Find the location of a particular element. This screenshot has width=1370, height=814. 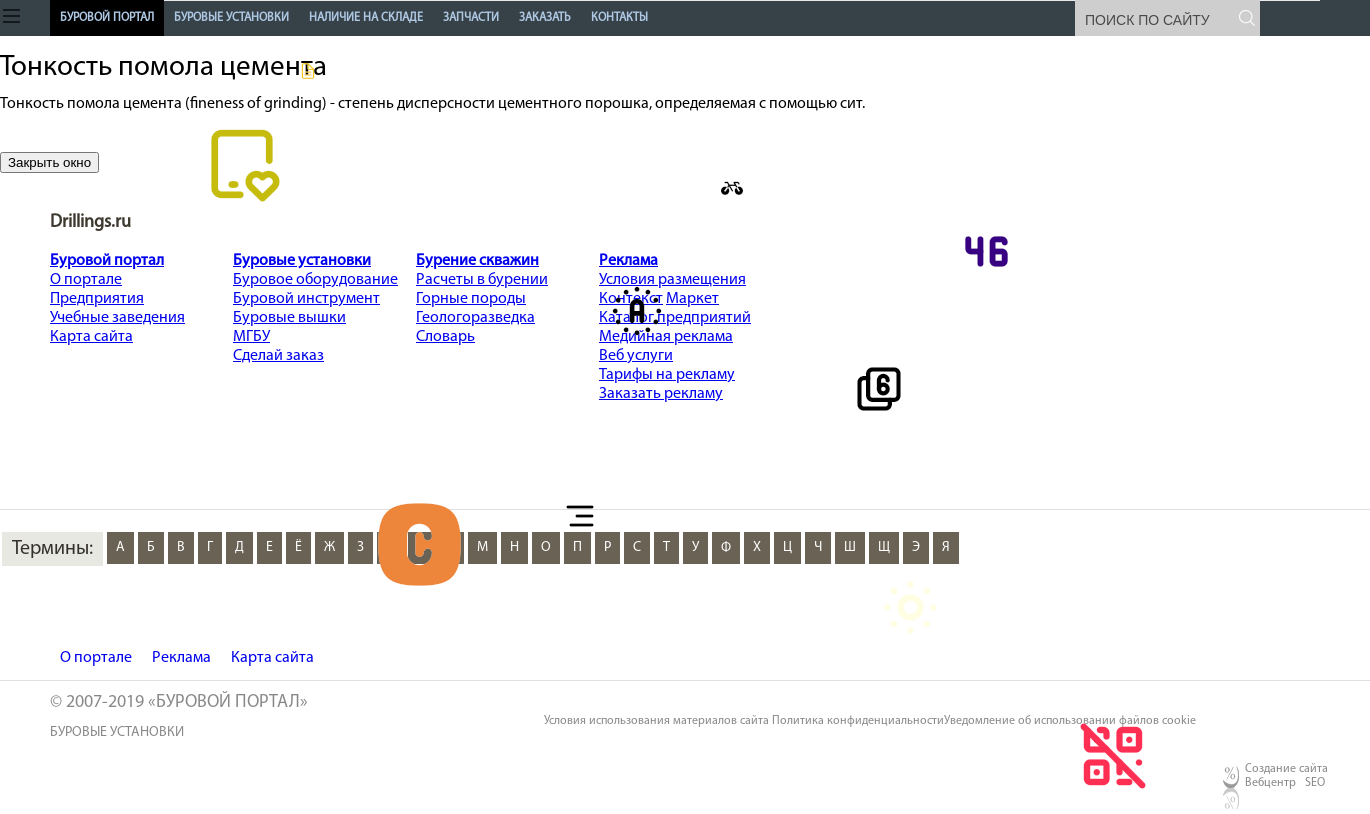

view document details is located at coordinates (308, 71).